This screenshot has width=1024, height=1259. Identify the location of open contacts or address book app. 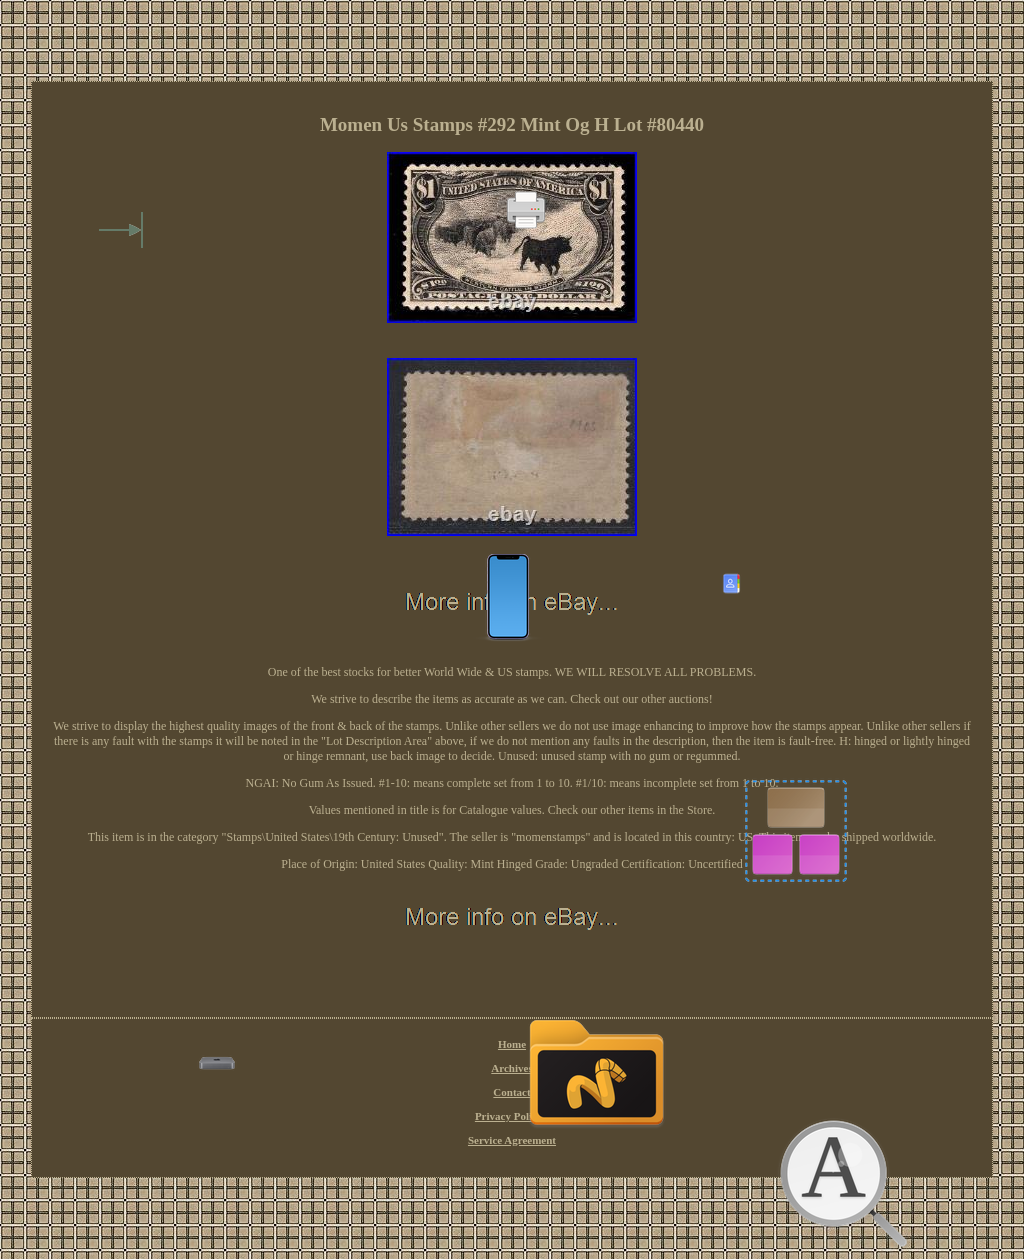
(731, 583).